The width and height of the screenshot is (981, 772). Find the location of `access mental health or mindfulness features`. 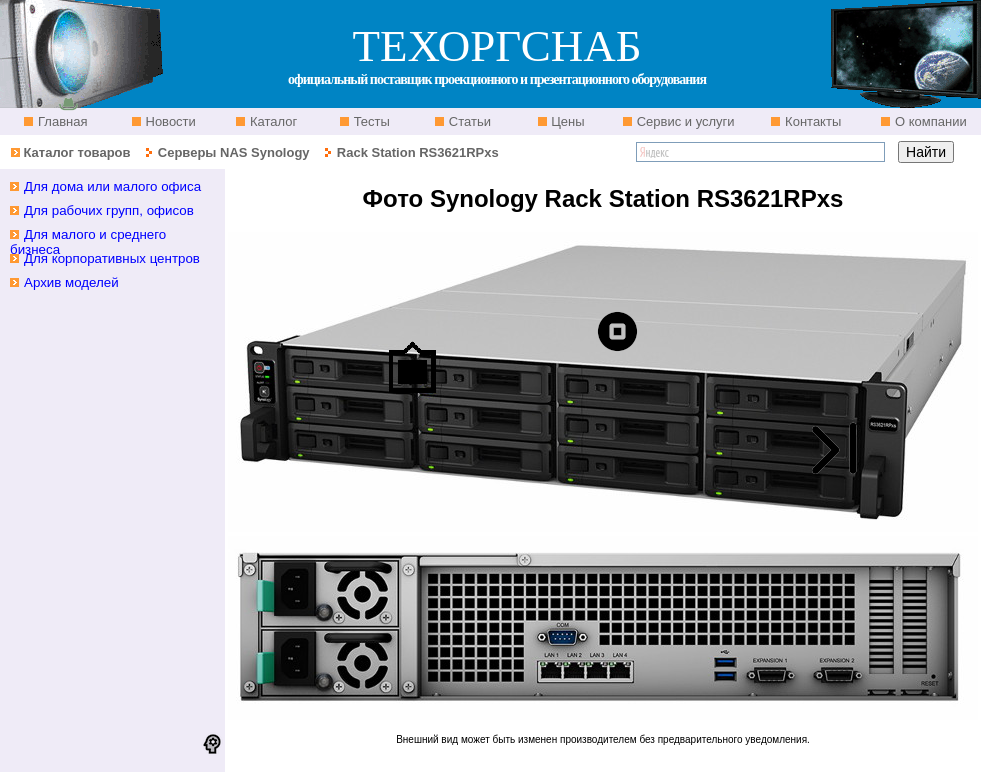

access mental health or mindfulness features is located at coordinates (212, 744).